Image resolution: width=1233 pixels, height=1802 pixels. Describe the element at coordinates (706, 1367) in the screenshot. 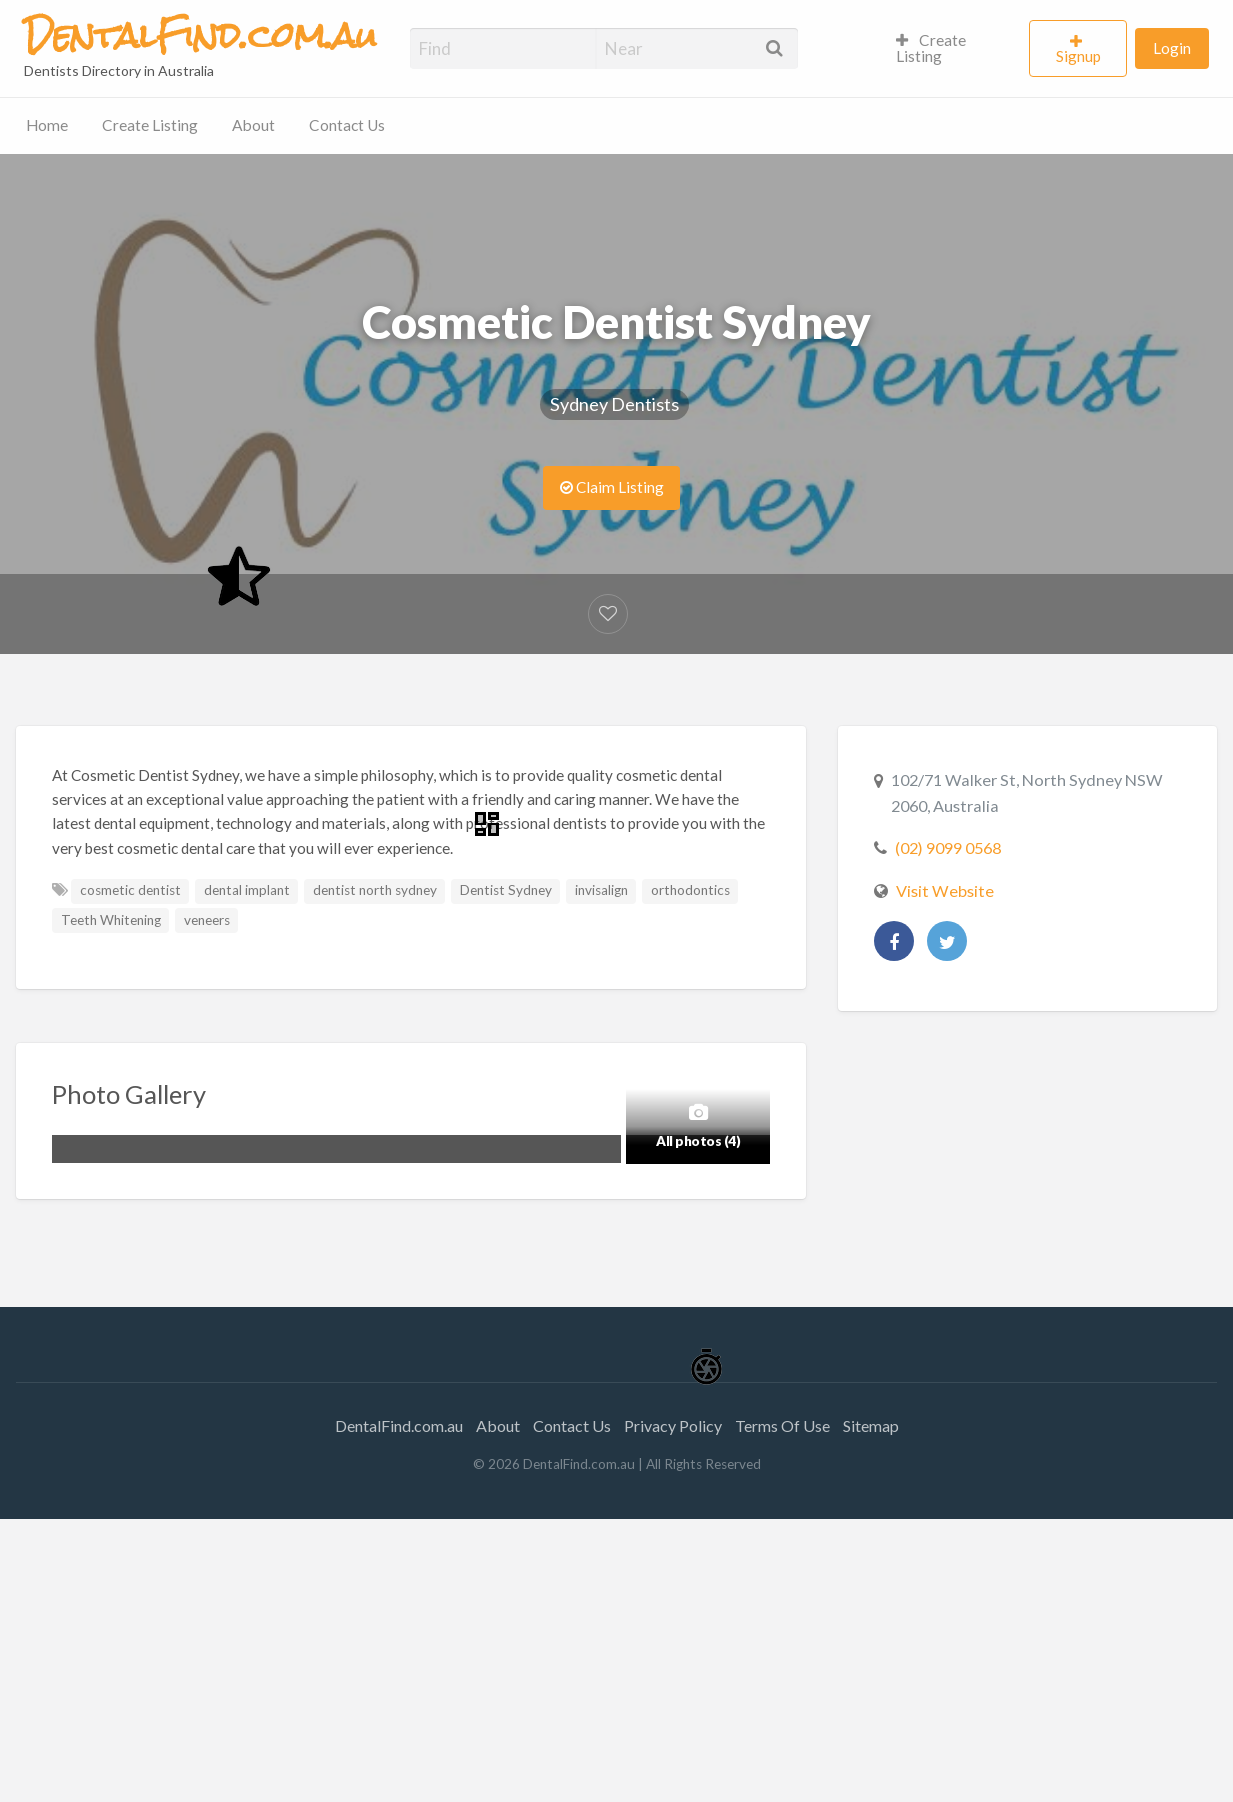

I see `adjust camera shutter speed settings` at that location.